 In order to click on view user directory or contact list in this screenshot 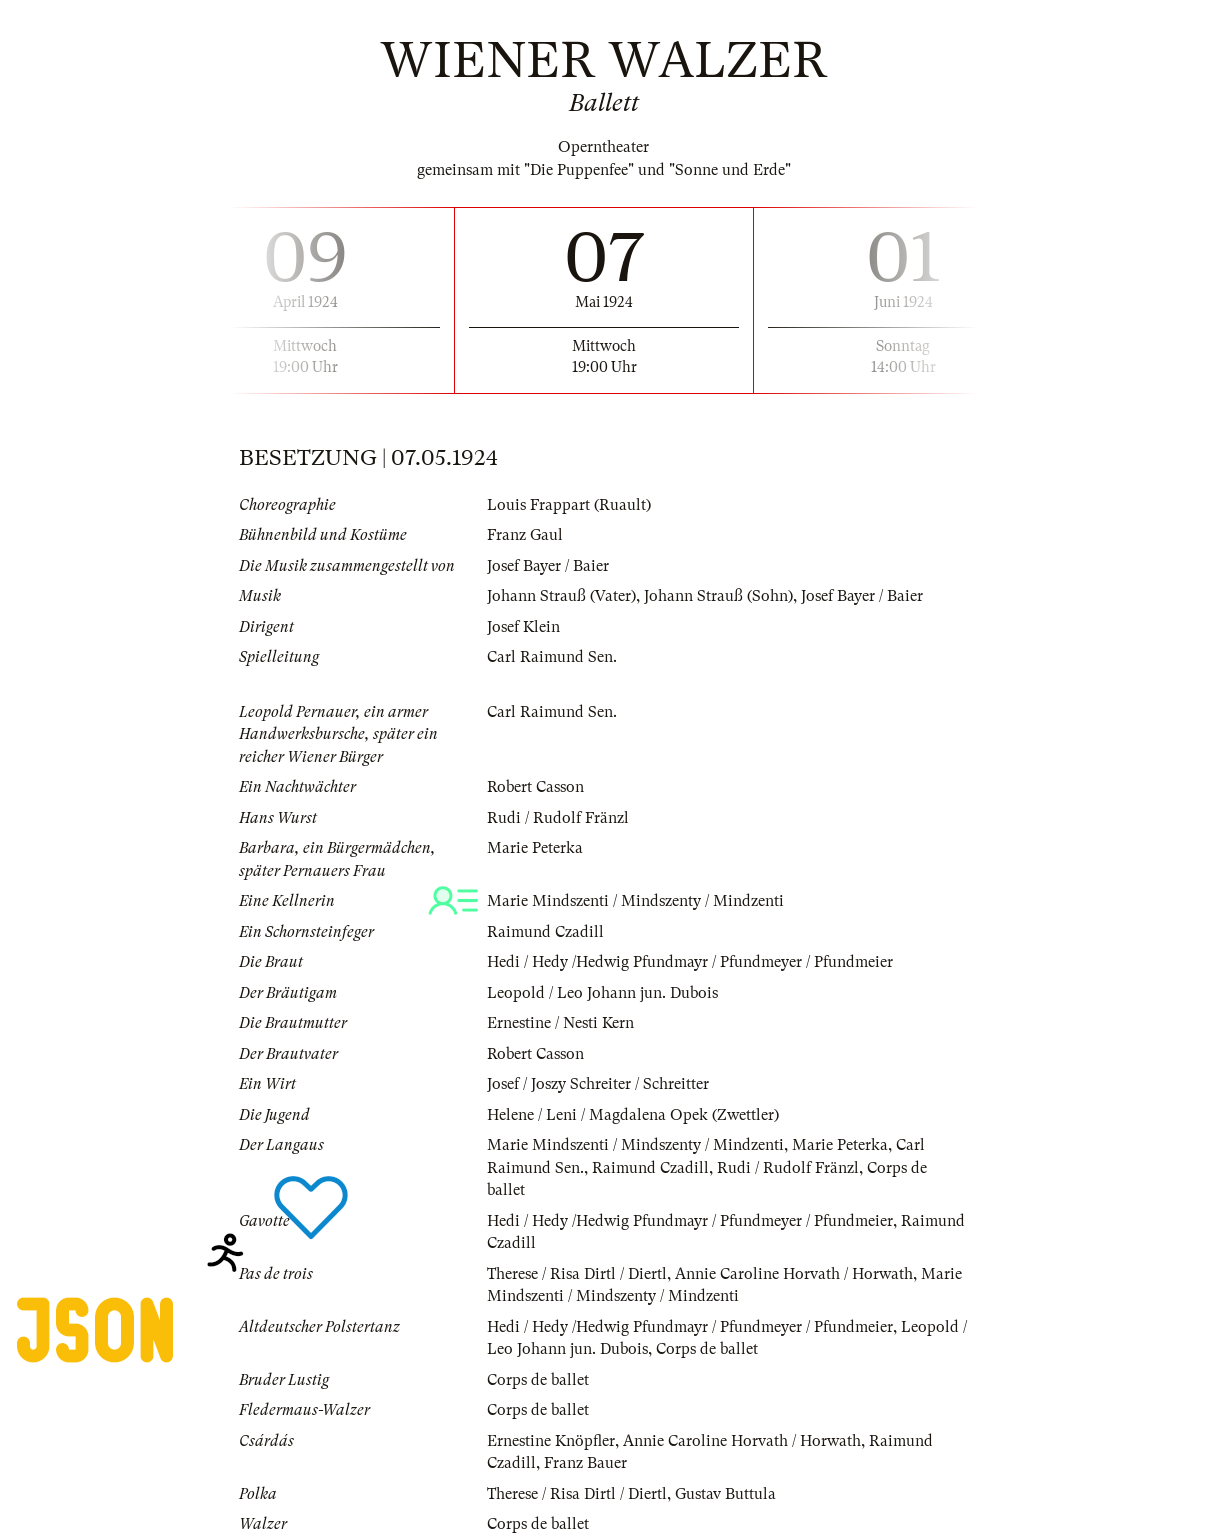, I will do `click(452, 900)`.